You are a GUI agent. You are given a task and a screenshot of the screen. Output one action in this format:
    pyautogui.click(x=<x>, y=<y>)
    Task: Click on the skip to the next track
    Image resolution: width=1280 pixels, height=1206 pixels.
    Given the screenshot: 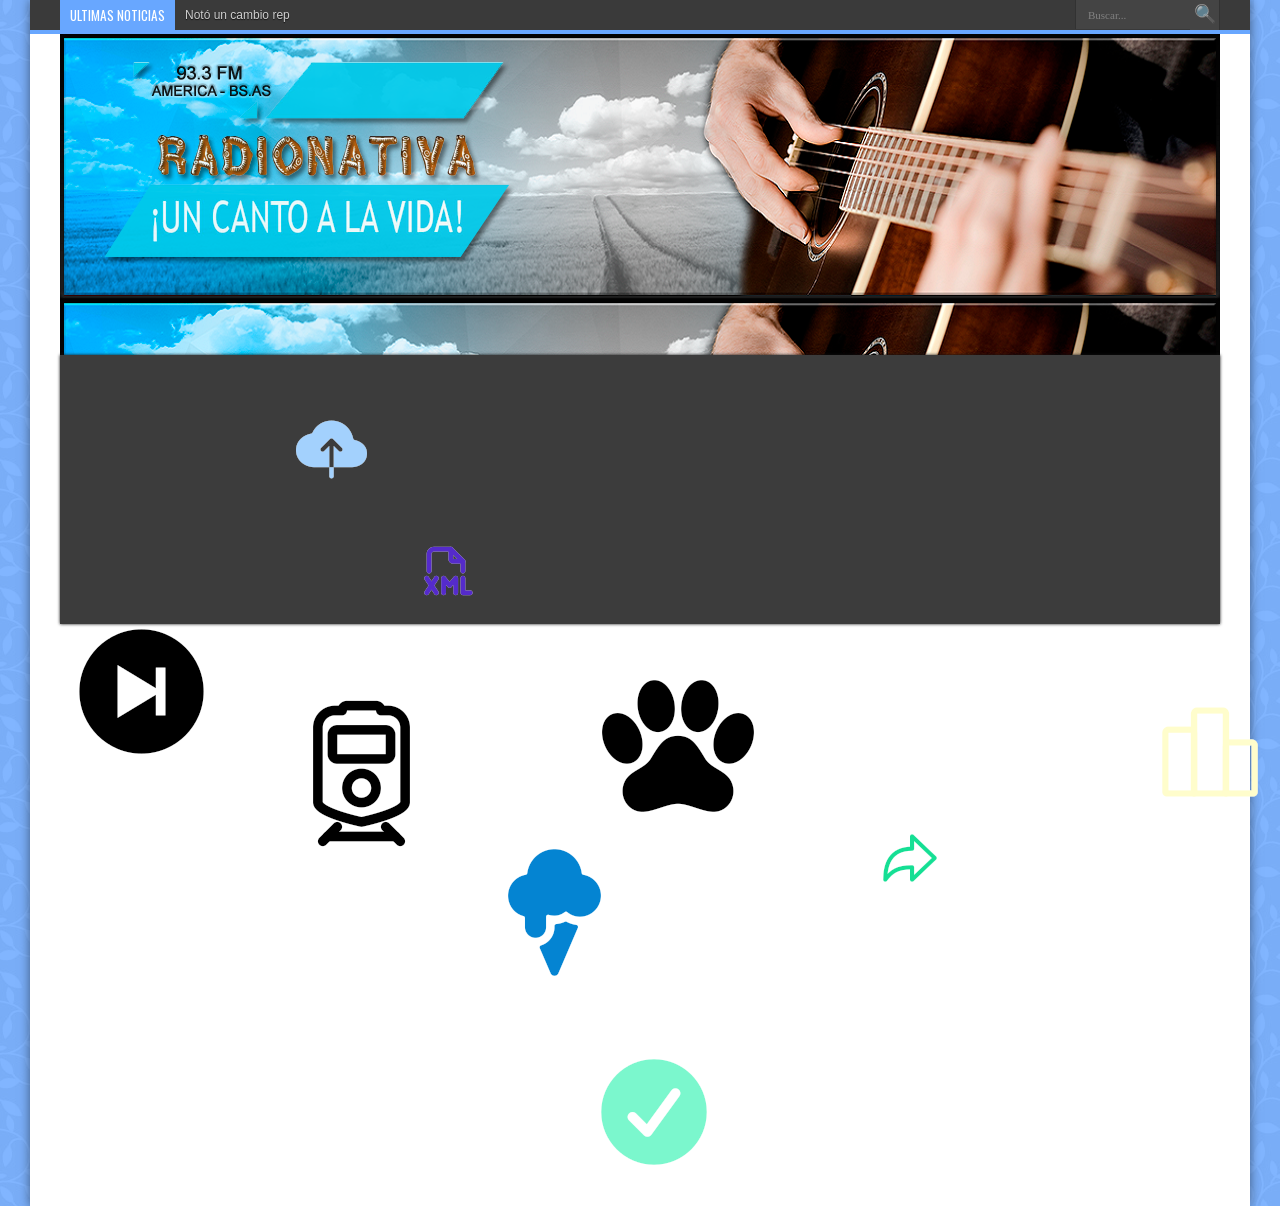 What is the action you would take?
    pyautogui.click(x=141, y=691)
    